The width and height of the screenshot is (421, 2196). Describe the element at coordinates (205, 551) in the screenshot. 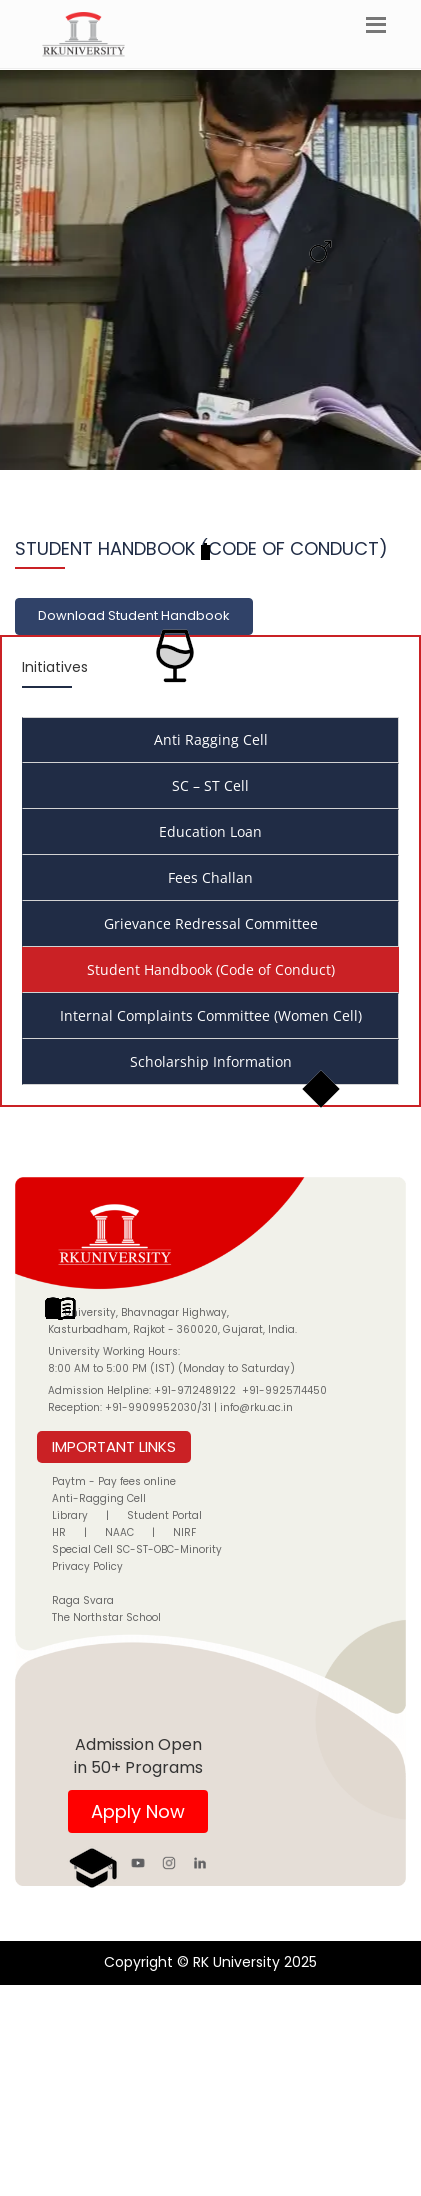

I see `indicates battery is fully charged` at that location.